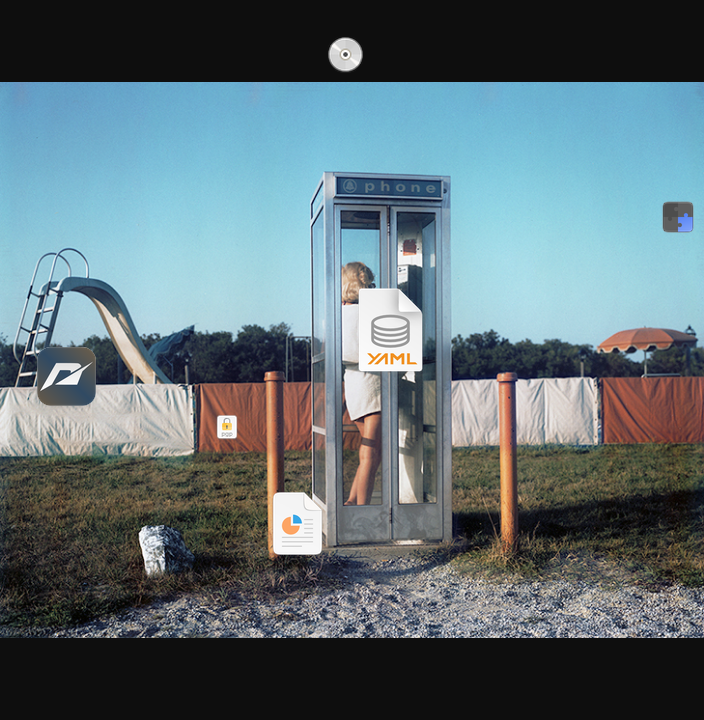 Image resolution: width=704 pixels, height=720 pixels. I want to click on a pgp-encrypted file, so click(227, 427).